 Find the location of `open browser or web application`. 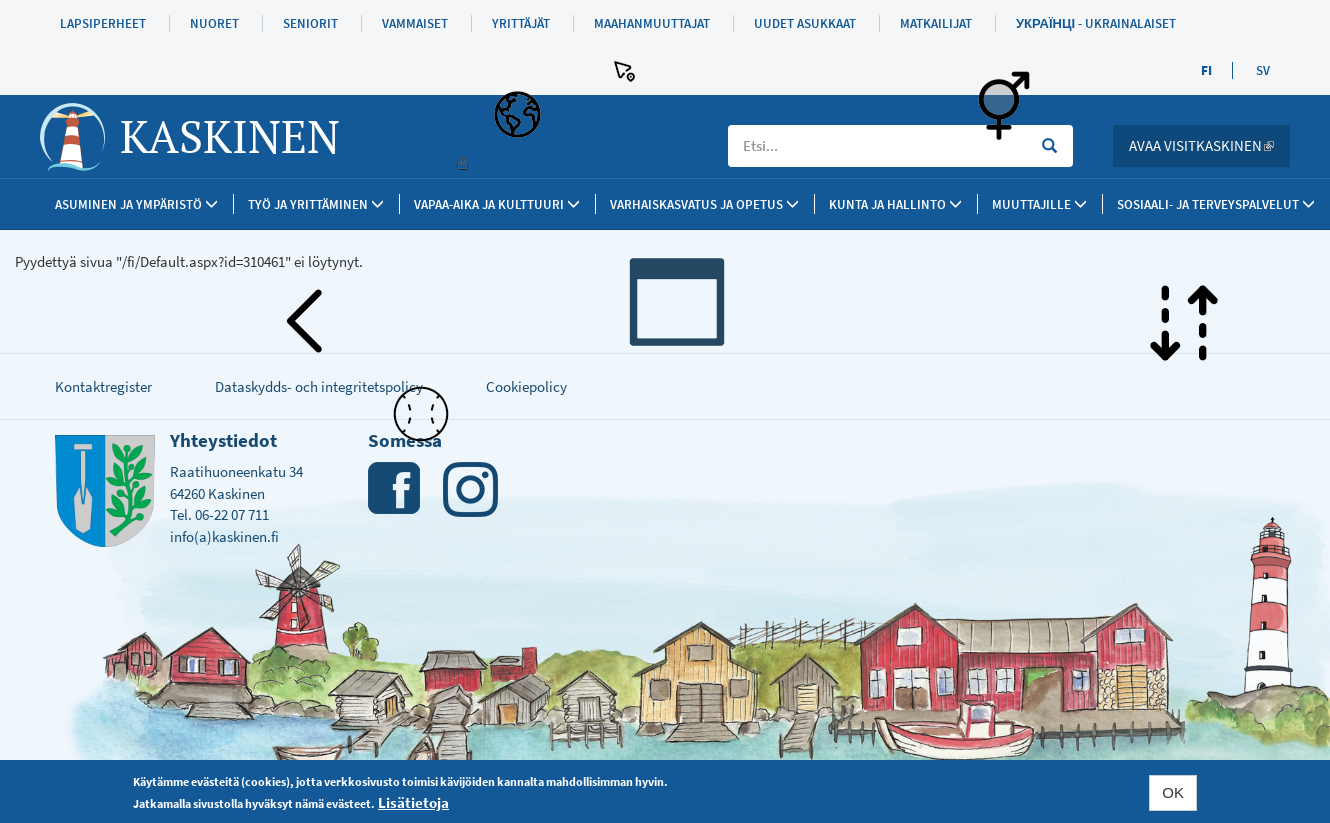

open browser or web application is located at coordinates (677, 302).